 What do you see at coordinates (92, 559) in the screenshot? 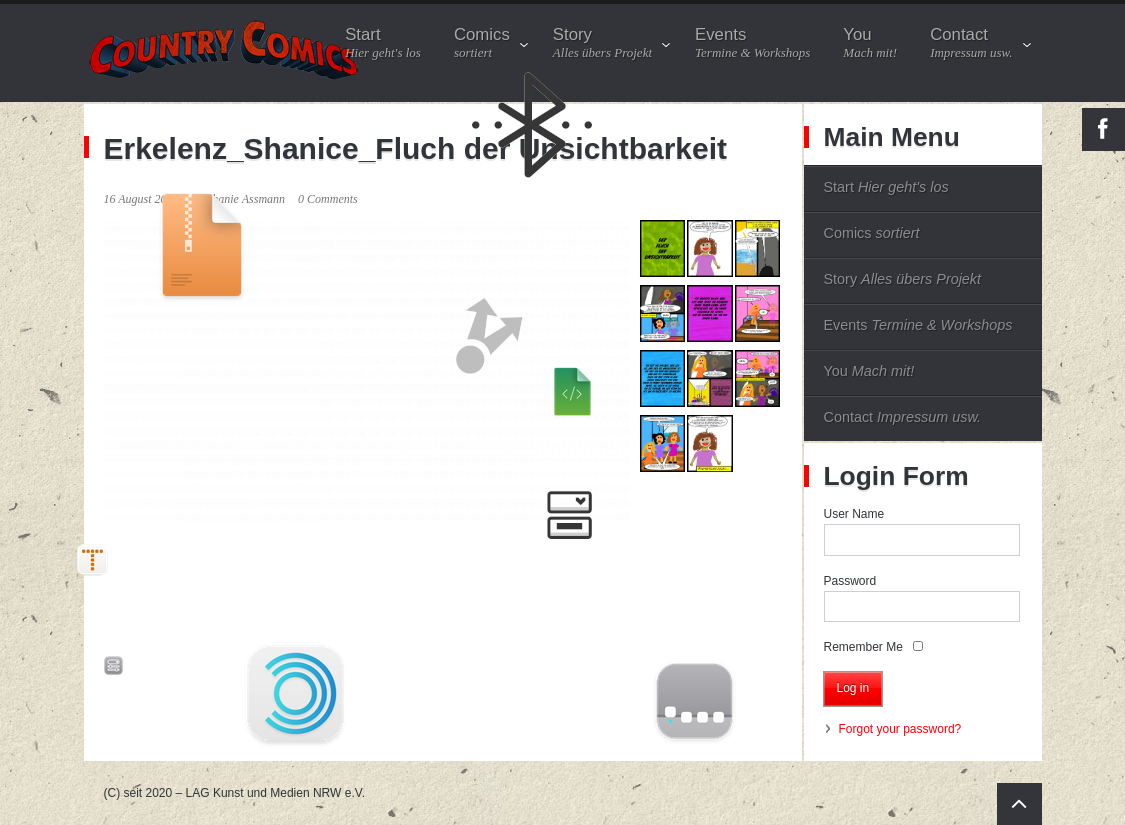
I see `open tipp10 typing tutor application` at bounding box center [92, 559].